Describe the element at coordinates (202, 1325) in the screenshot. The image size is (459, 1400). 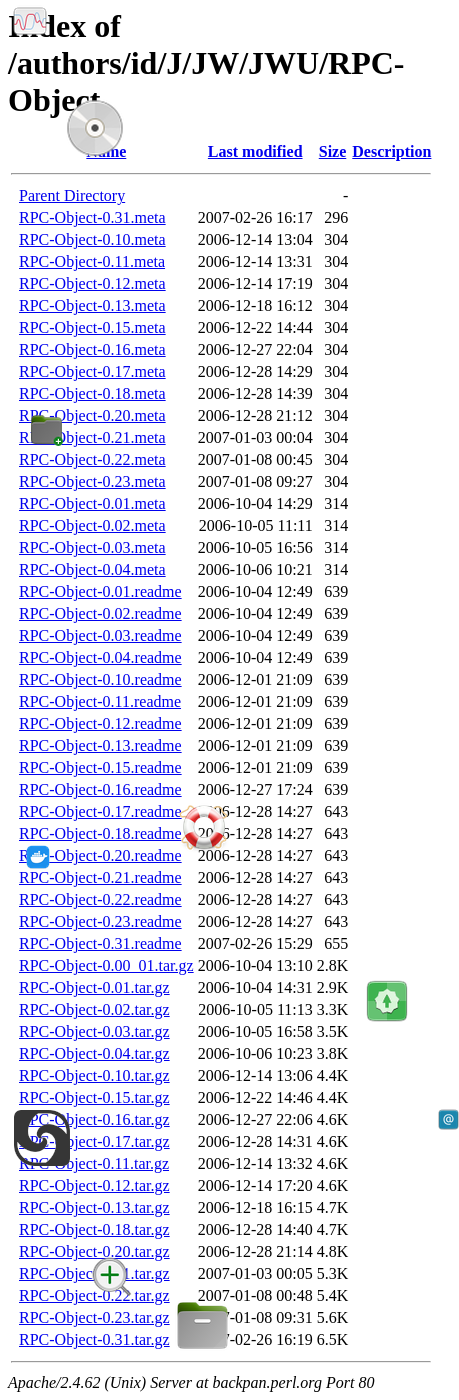
I see `open file manager application` at that location.